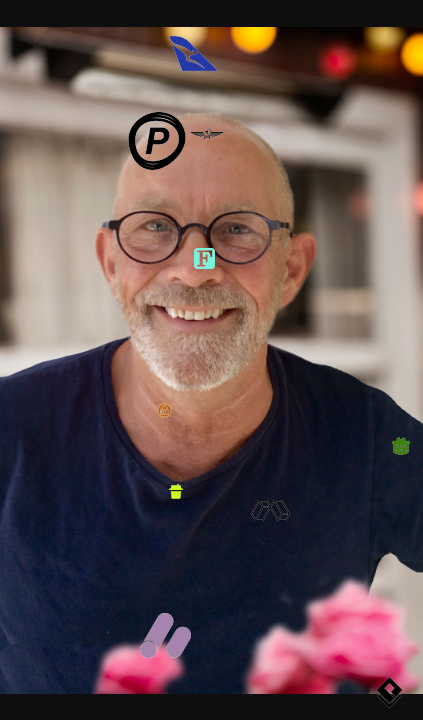  Describe the element at coordinates (204, 258) in the screenshot. I see `fortran programming language logo` at that location.